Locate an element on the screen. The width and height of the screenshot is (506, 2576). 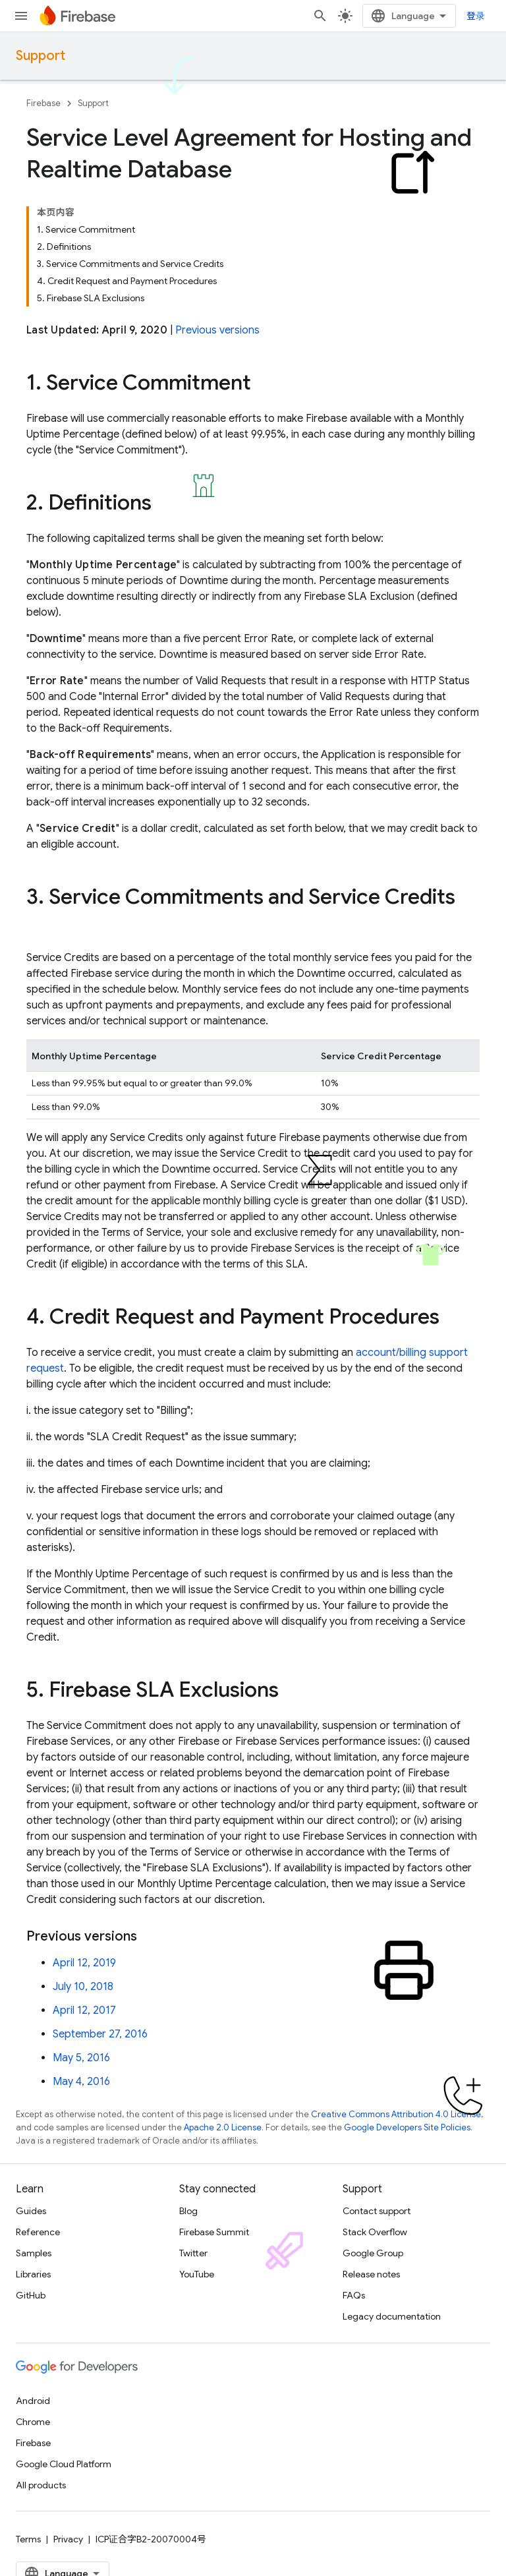
auto-fit content to top edge is located at coordinates (412, 173).